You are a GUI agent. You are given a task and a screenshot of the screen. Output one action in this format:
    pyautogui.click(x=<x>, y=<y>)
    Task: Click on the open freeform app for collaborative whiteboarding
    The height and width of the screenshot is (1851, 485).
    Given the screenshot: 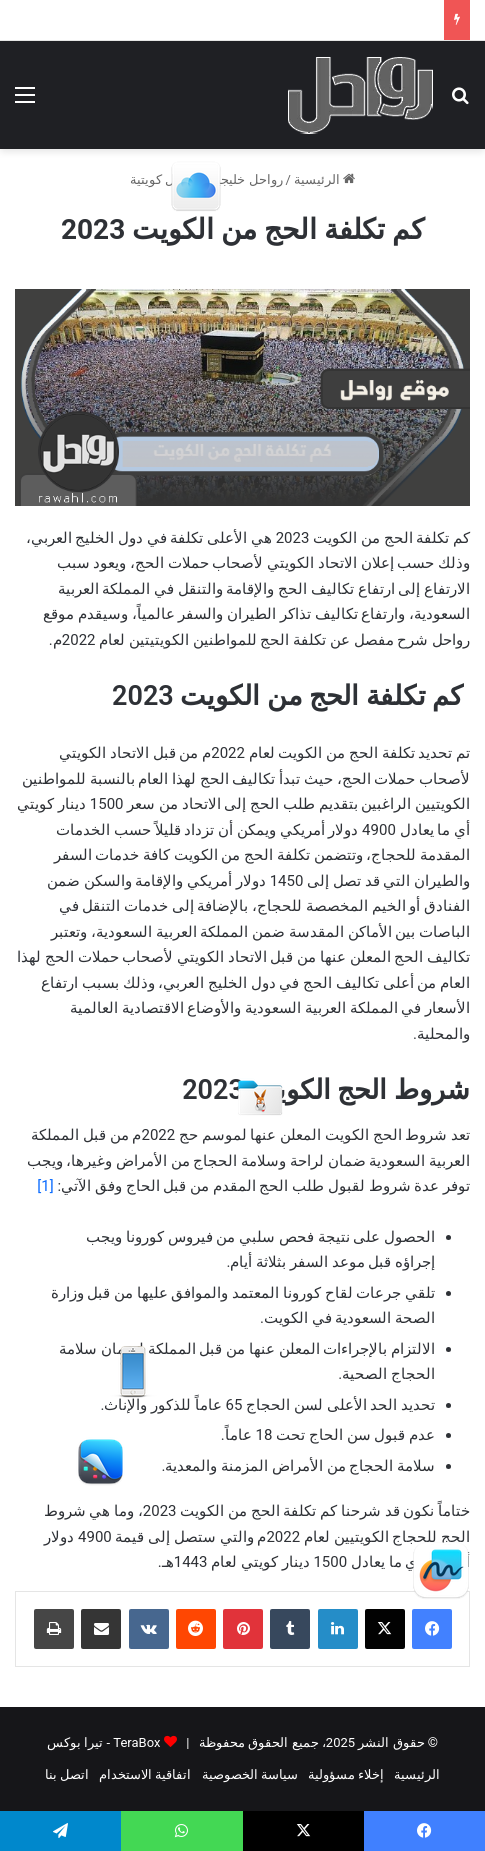 What is the action you would take?
    pyautogui.click(x=441, y=1570)
    